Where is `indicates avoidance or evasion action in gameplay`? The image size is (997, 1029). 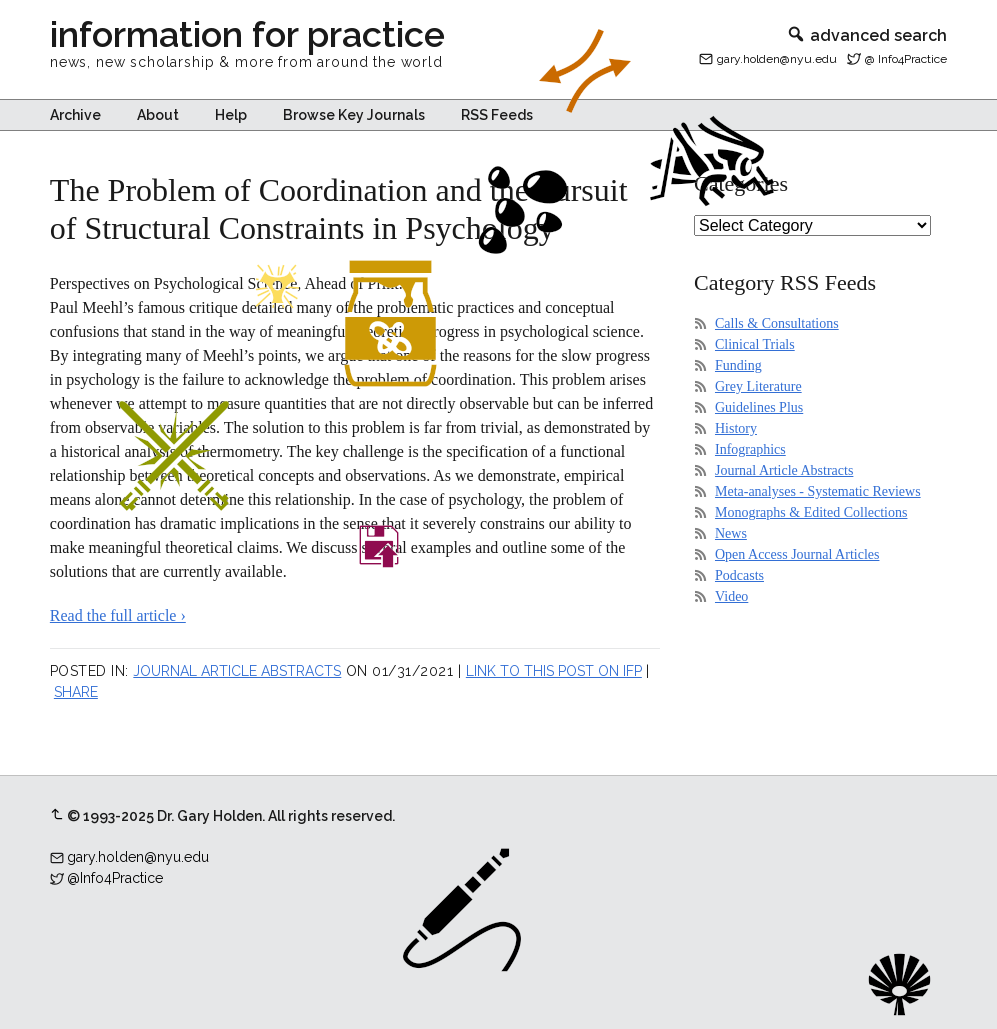
indicates avoidance or evasion action in gameplay is located at coordinates (585, 71).